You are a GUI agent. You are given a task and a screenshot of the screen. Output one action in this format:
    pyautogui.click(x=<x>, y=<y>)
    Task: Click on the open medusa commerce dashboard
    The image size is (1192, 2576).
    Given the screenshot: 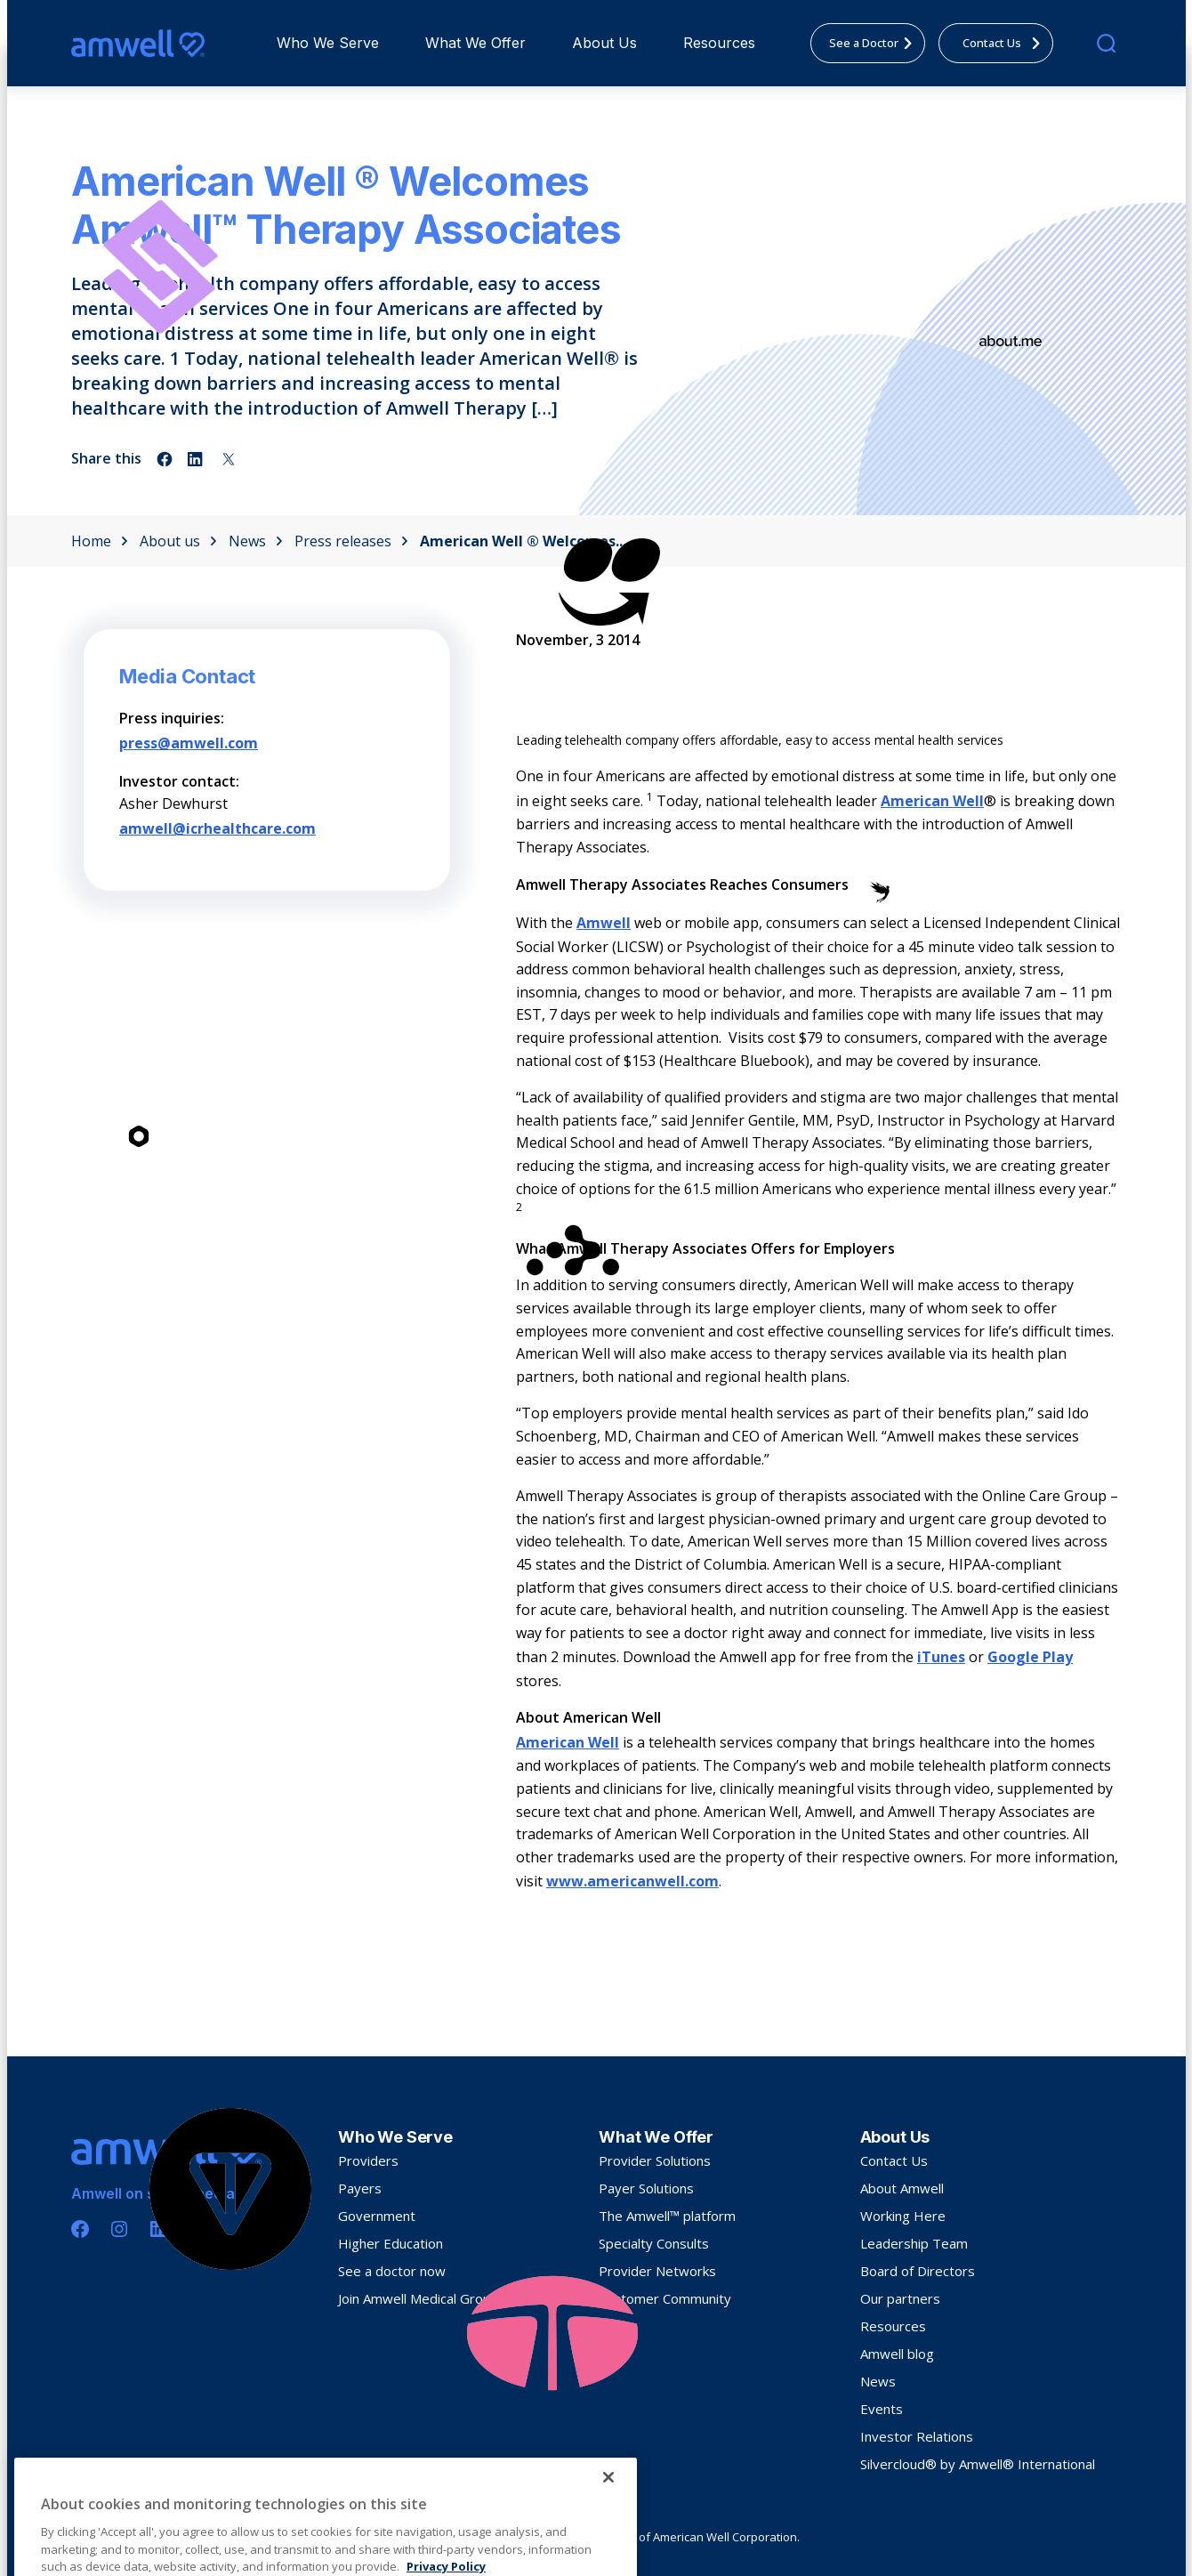 What is the action you would take?
    pyautogui.click(x=139, y=1136)
    